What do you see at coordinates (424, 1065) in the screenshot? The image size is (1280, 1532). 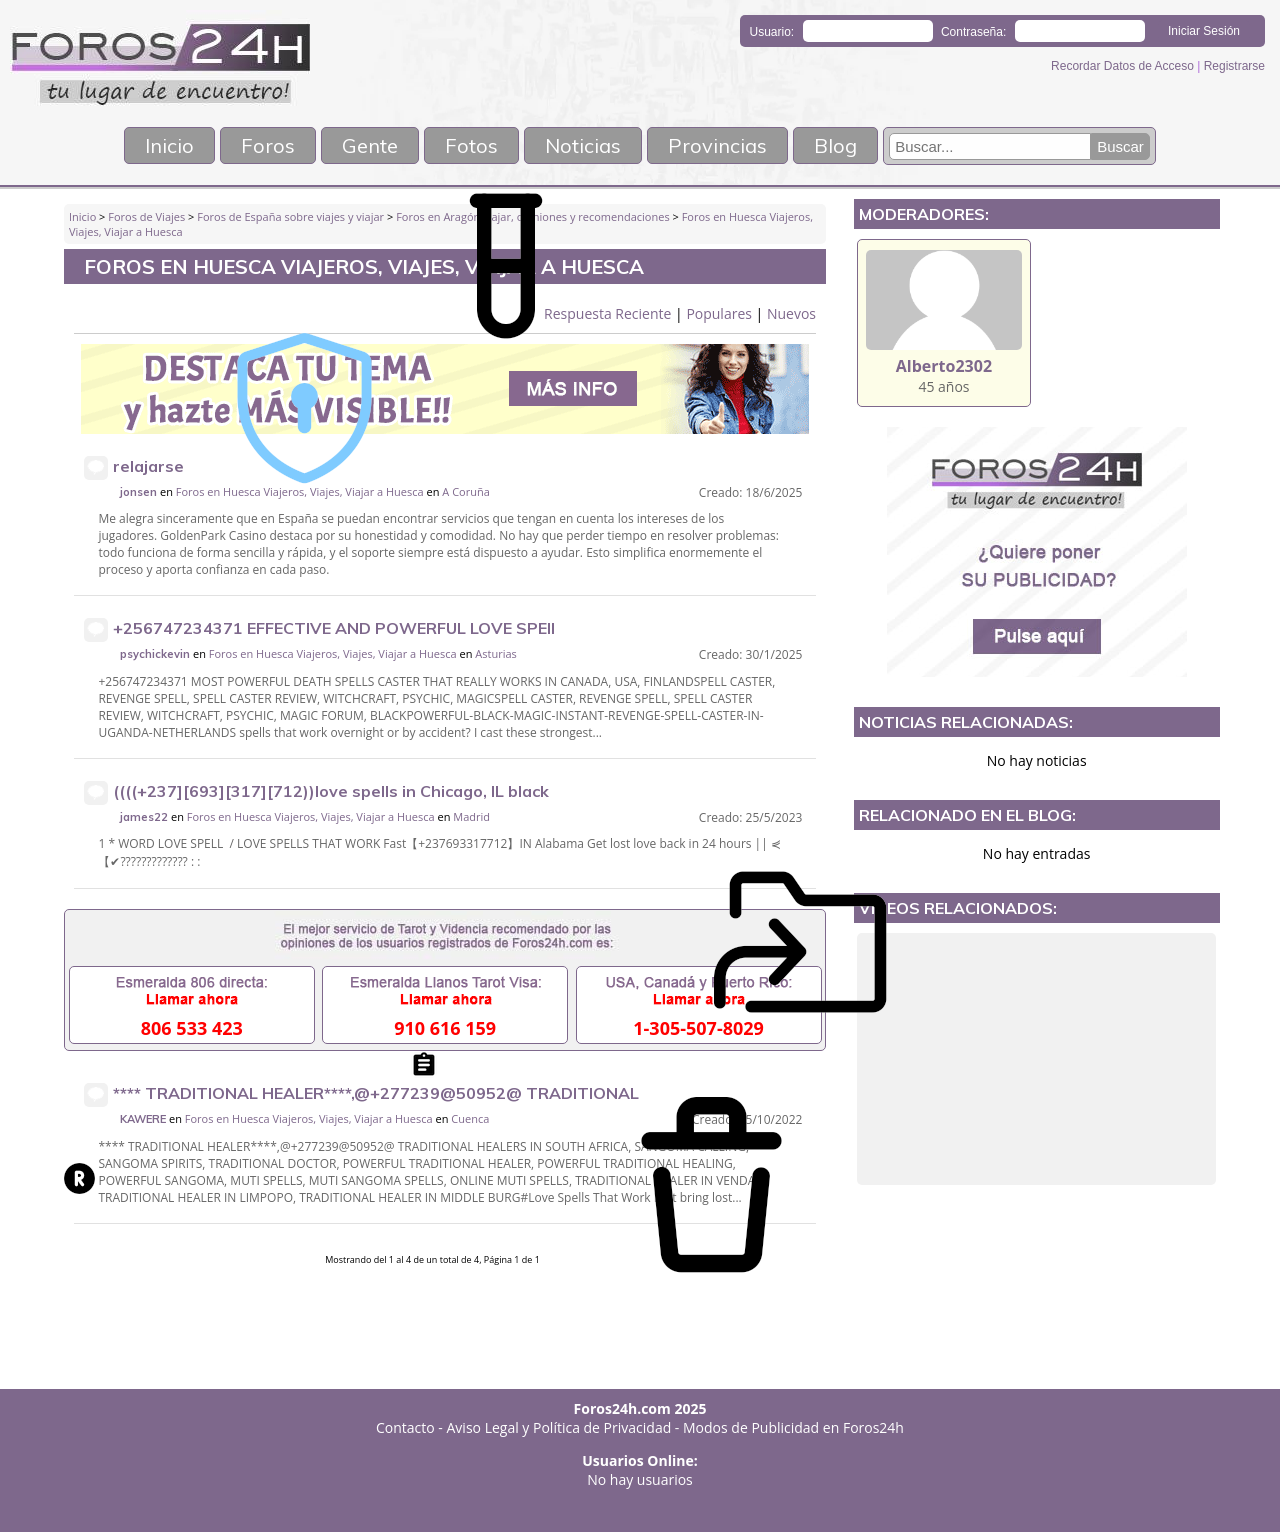 I see `view assignments or tasks` at bounding box center [424, 1065].